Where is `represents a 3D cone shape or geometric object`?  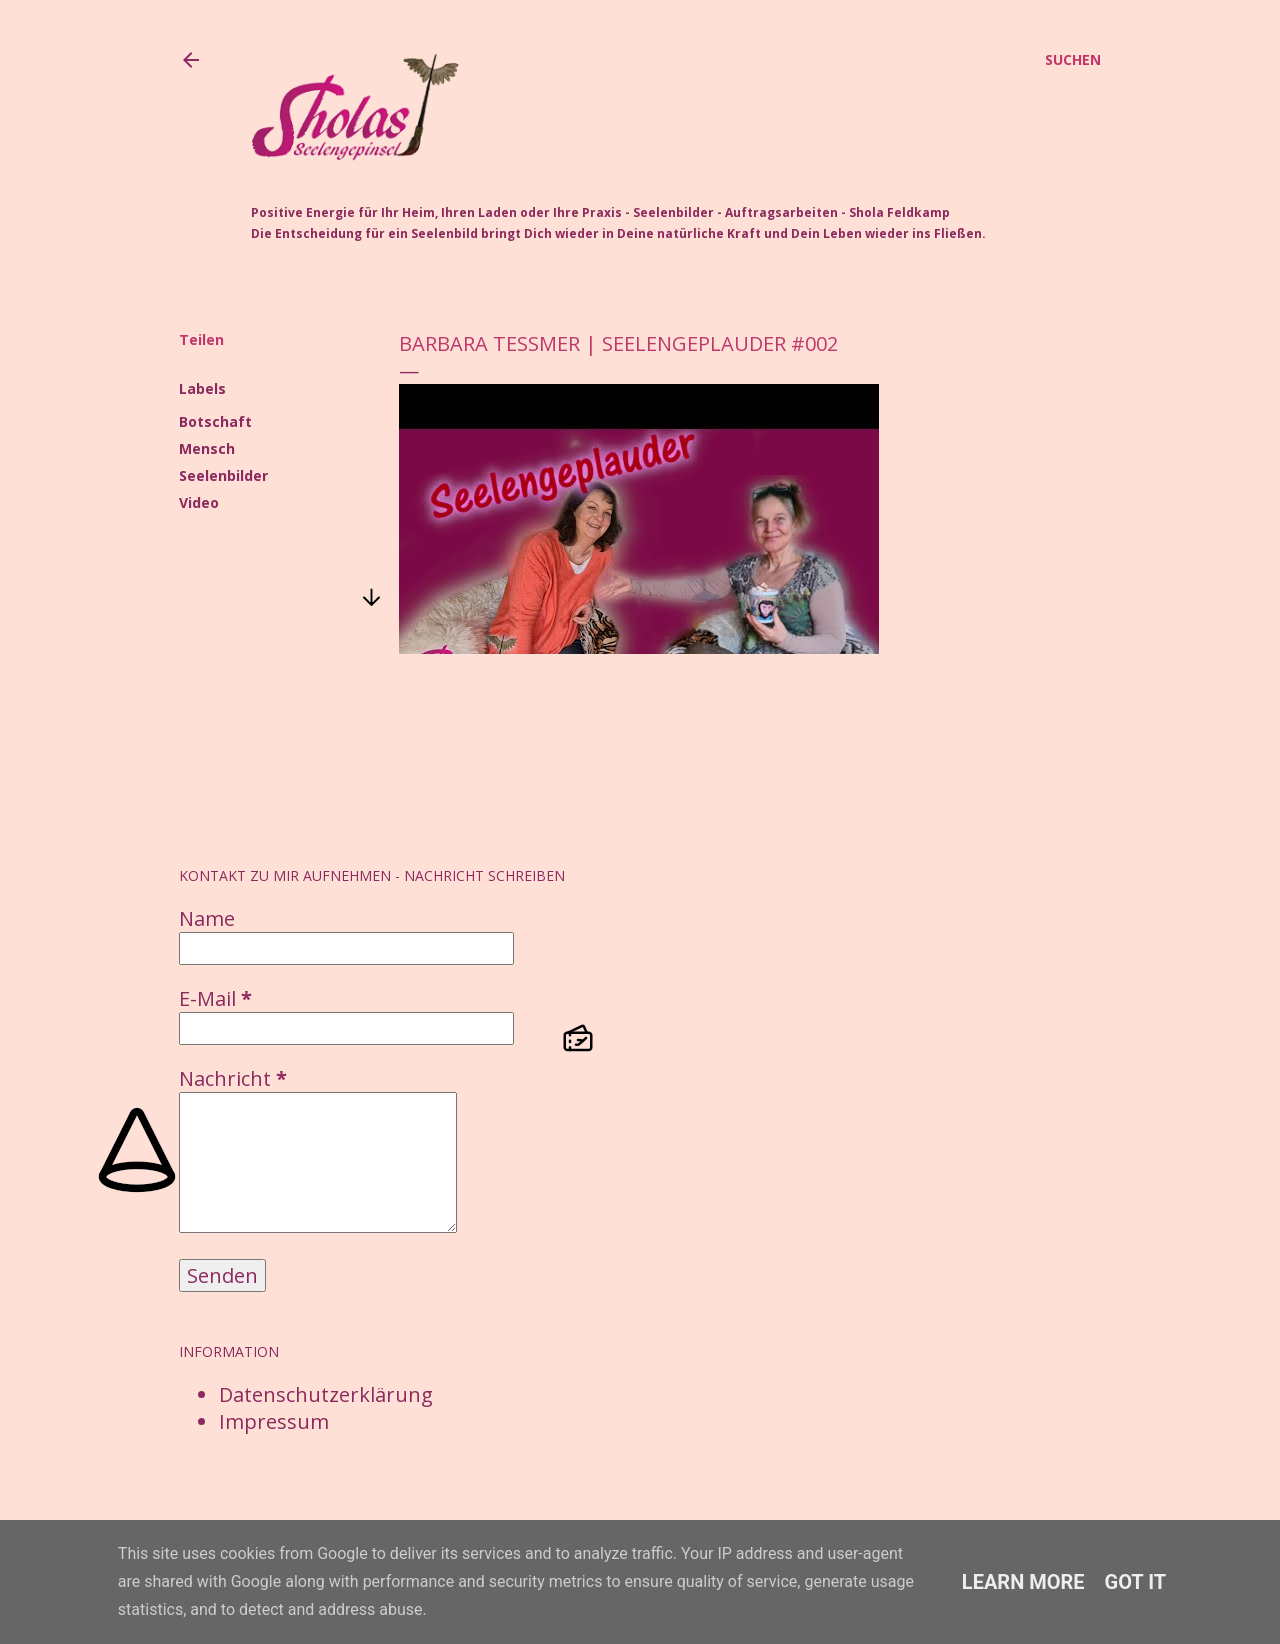 represents a 3D cone shape or geometric object is located at coordinates (137, 1150).